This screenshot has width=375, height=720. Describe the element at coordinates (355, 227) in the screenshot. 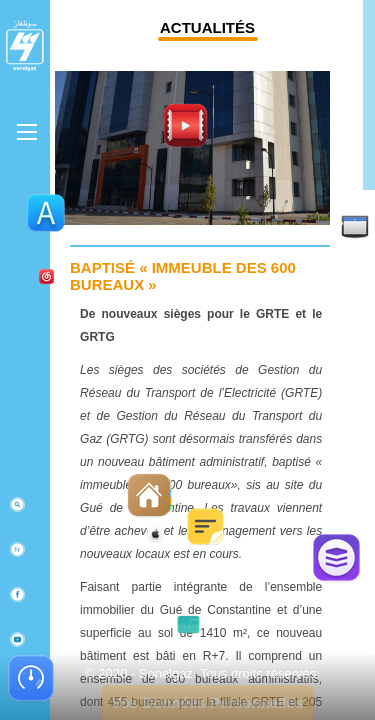

I see `compact flash memory card device` at that location.